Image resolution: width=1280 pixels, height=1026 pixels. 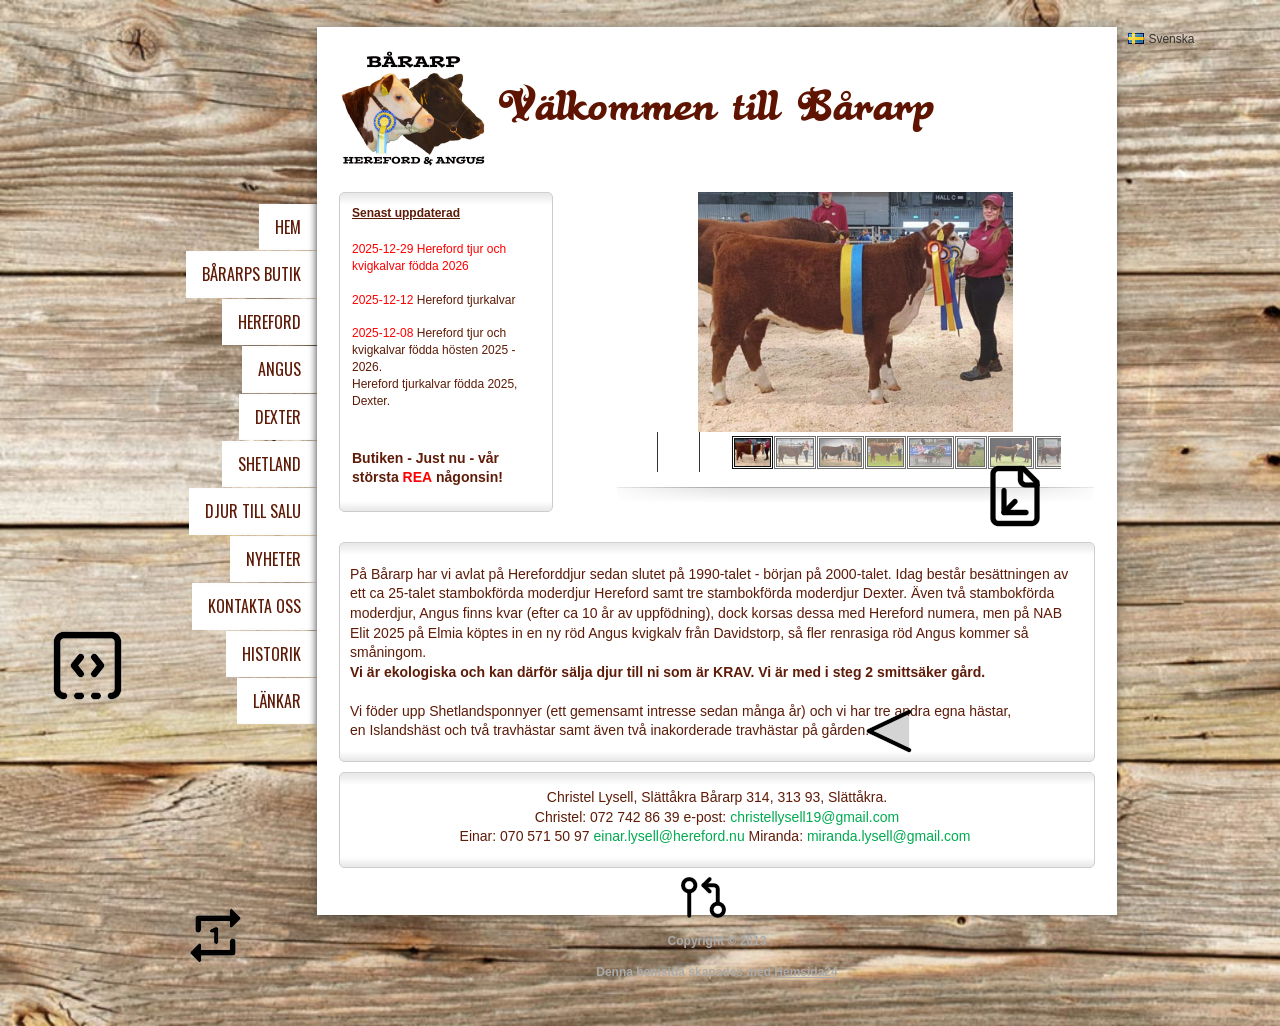 I want to click on create a new pull request, so click(x=703, y=897).